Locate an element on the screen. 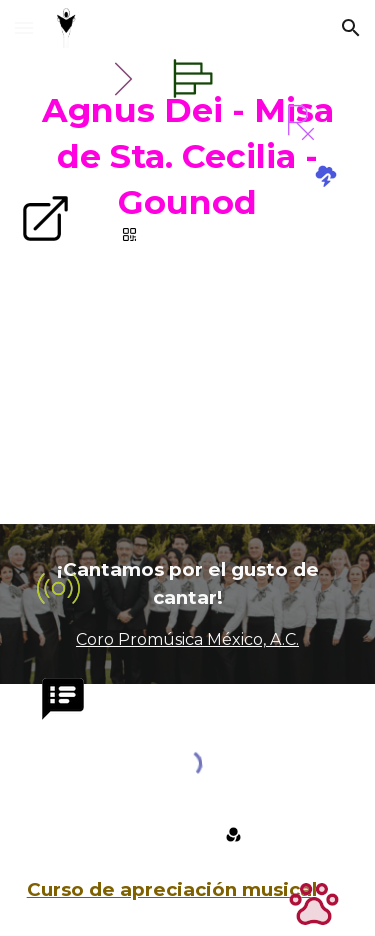 Image resolution: width=375 pixels, height=936 pixels. indicates thunderstorm weather conditions is located at coordinates (326, 176).